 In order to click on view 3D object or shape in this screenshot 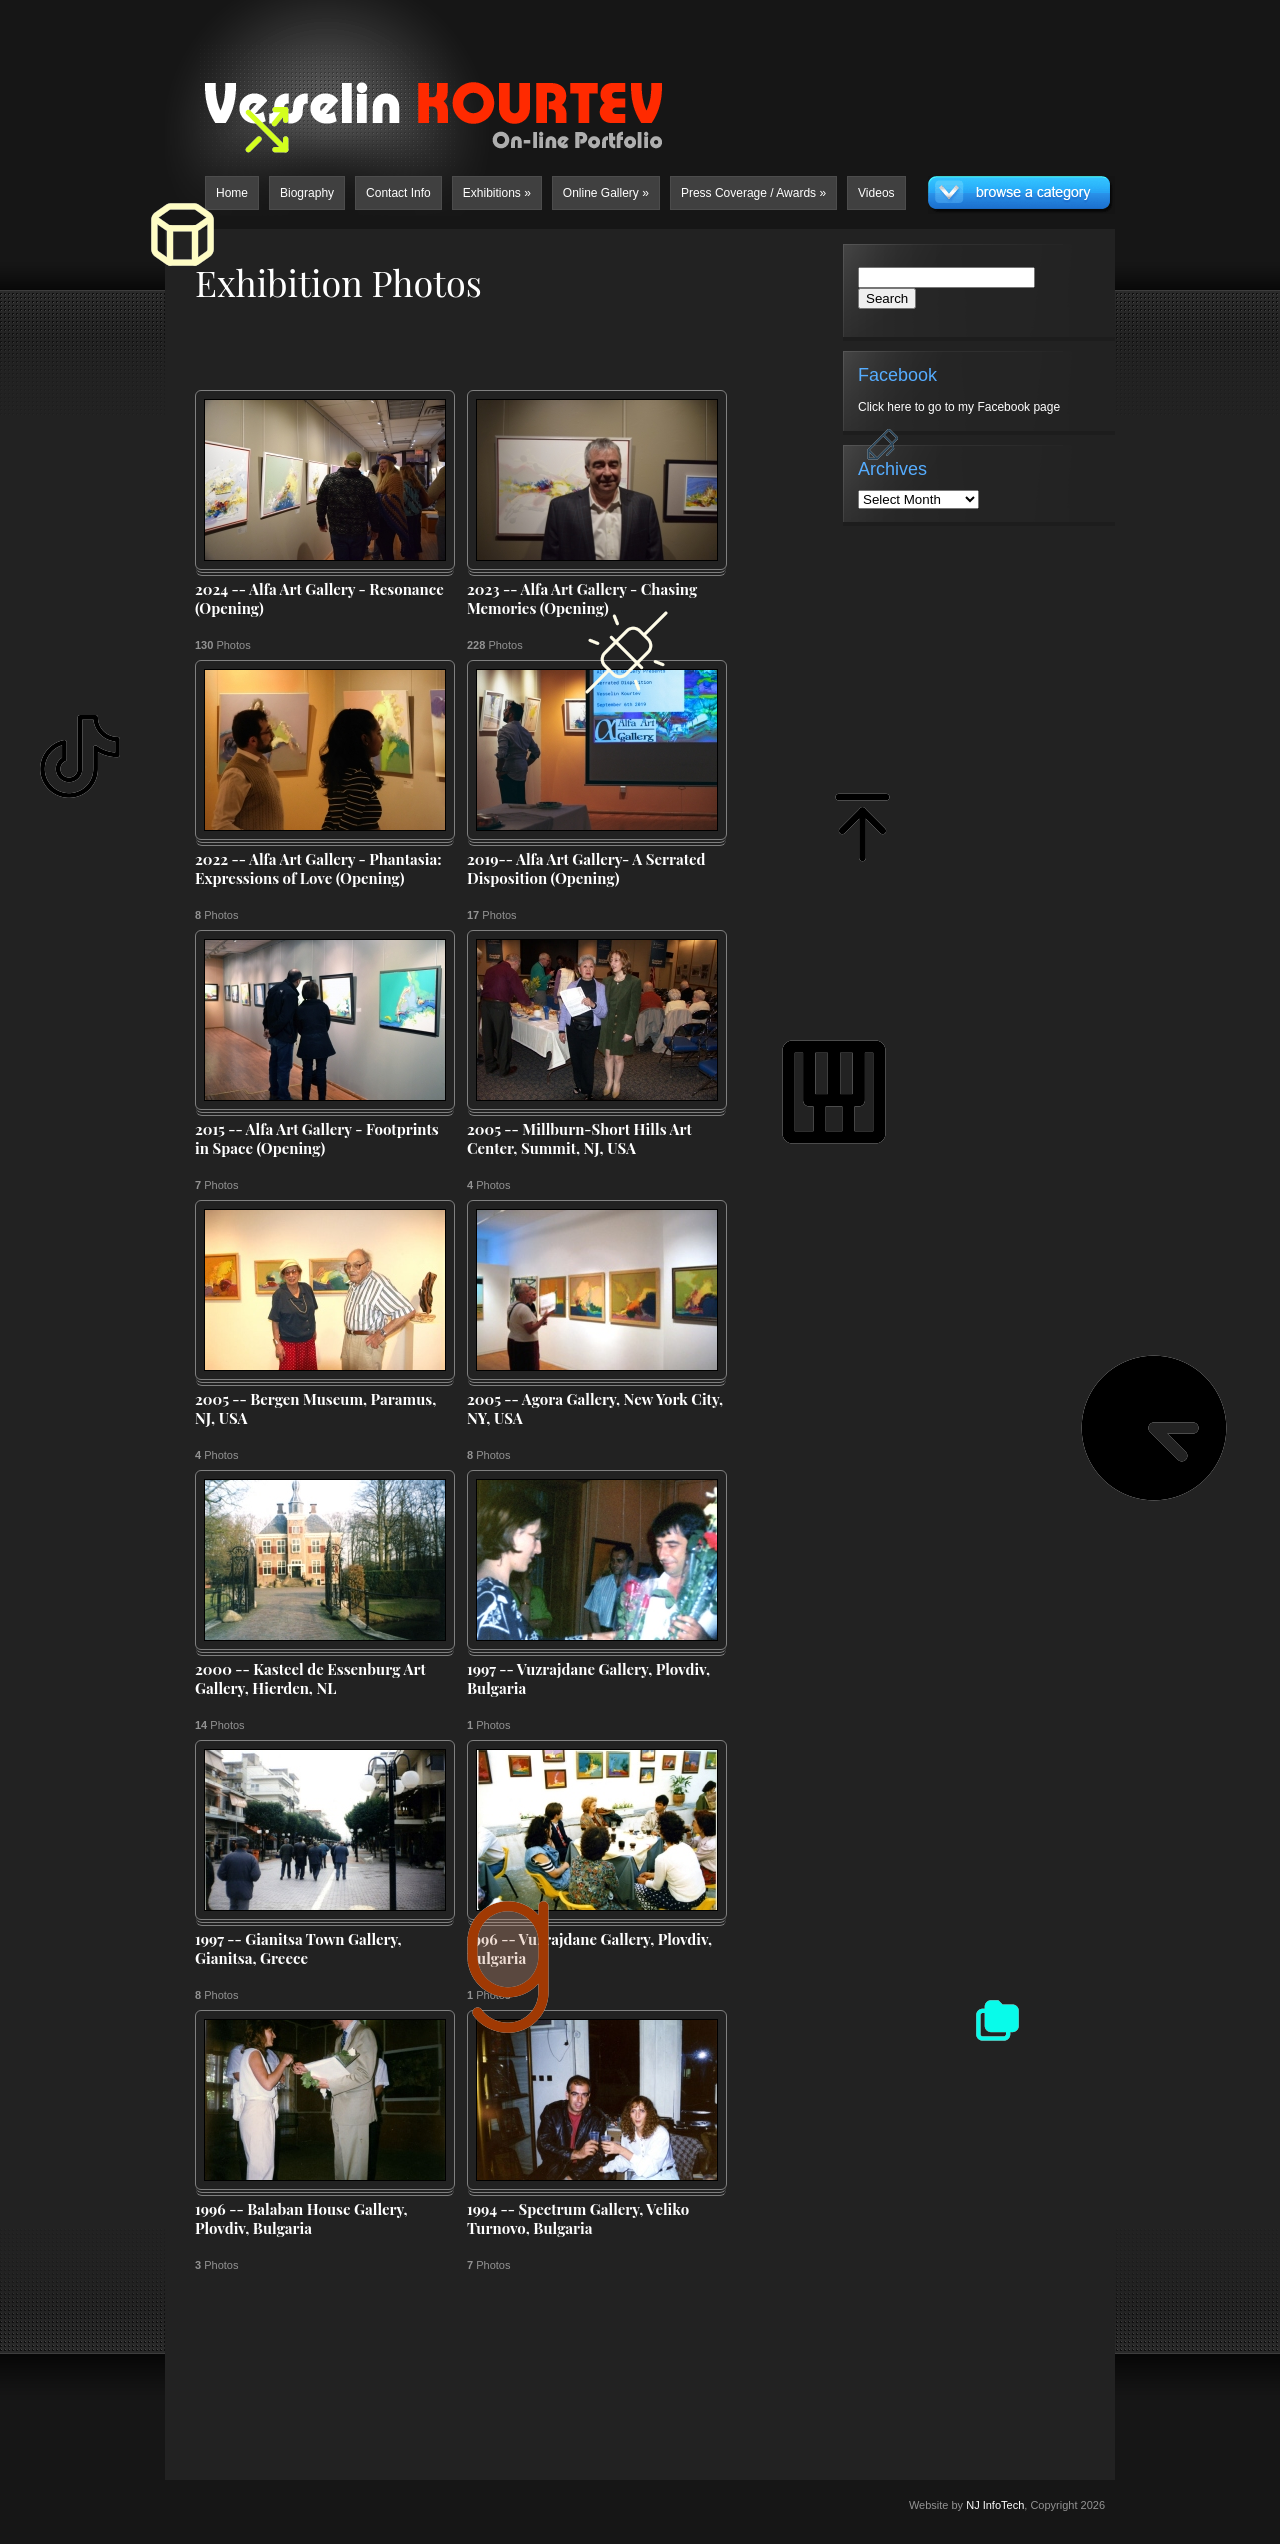, I will do `click(182, 234)`.